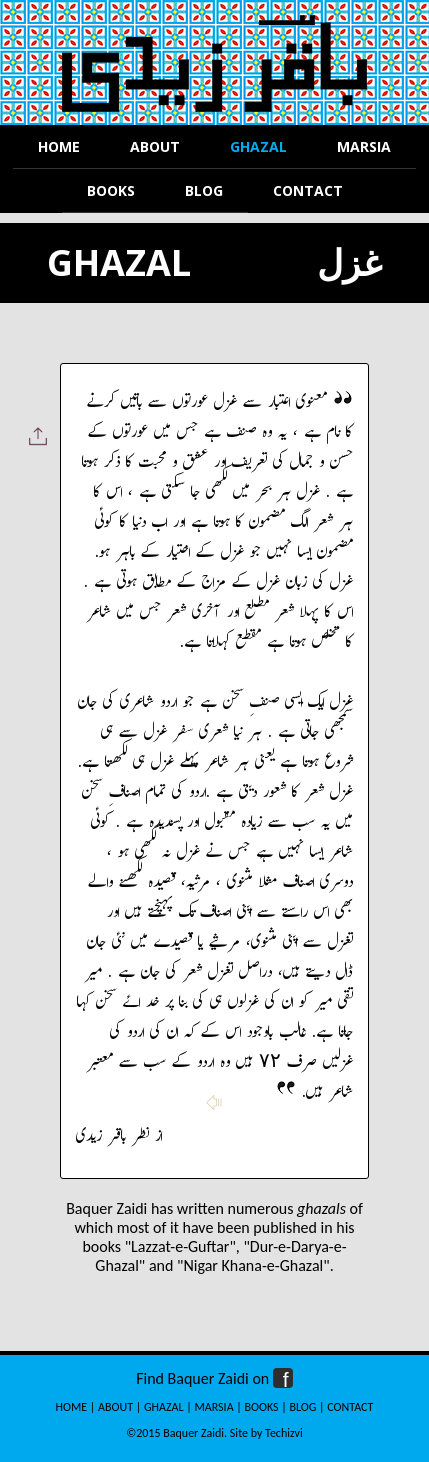 This screenshot has width=429, height=1462. Describe the element at coordinates (38, 437) in the screenshot. I see `upload a file or document` at that location.